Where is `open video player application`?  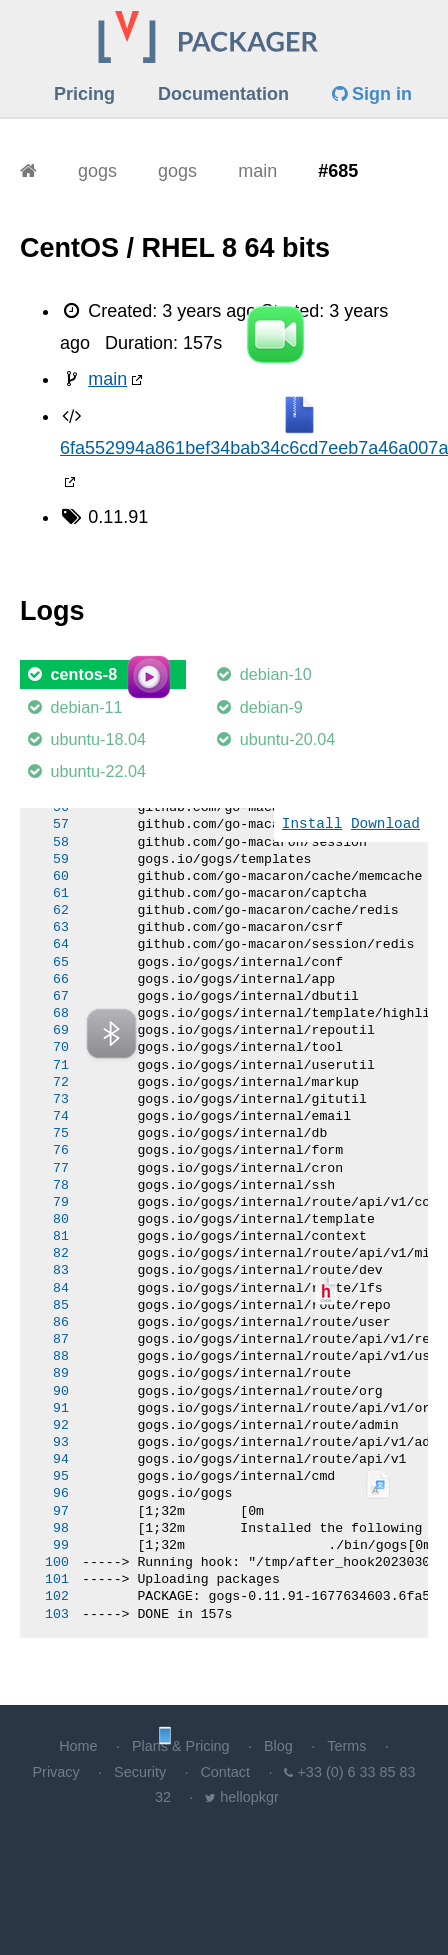 open video player application is located at coordinates (275, 334).